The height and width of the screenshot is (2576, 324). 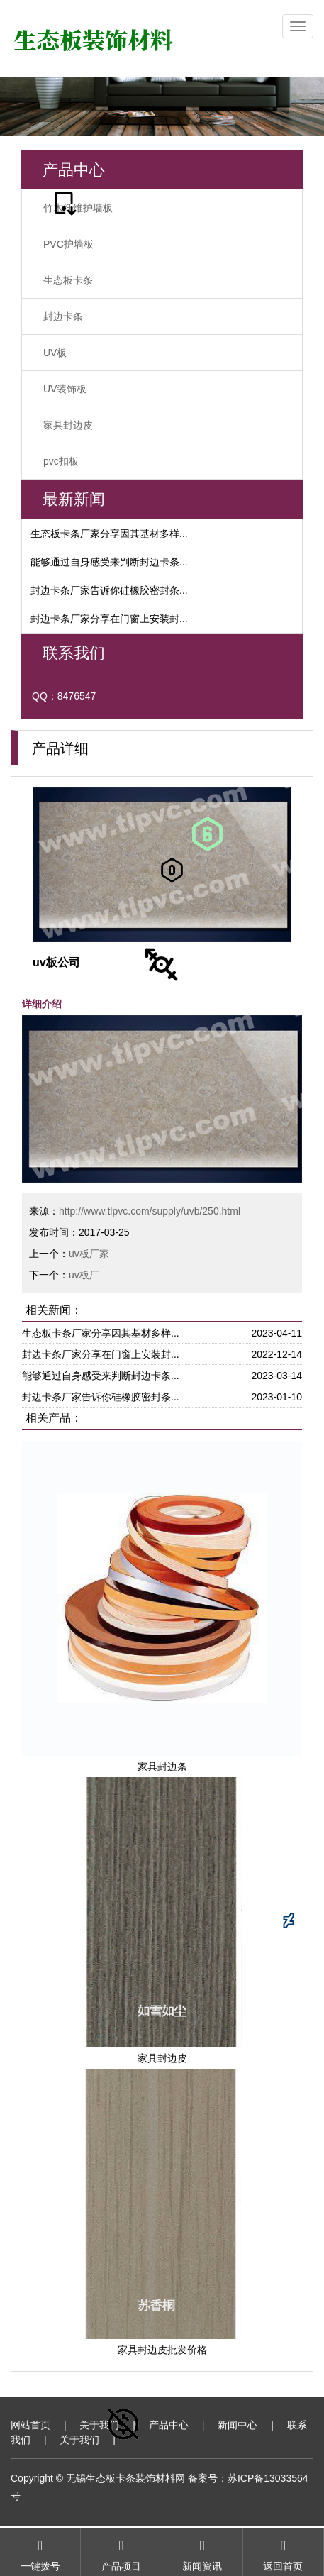 I want to click on download content to tablet, so click(x=64, y=203).